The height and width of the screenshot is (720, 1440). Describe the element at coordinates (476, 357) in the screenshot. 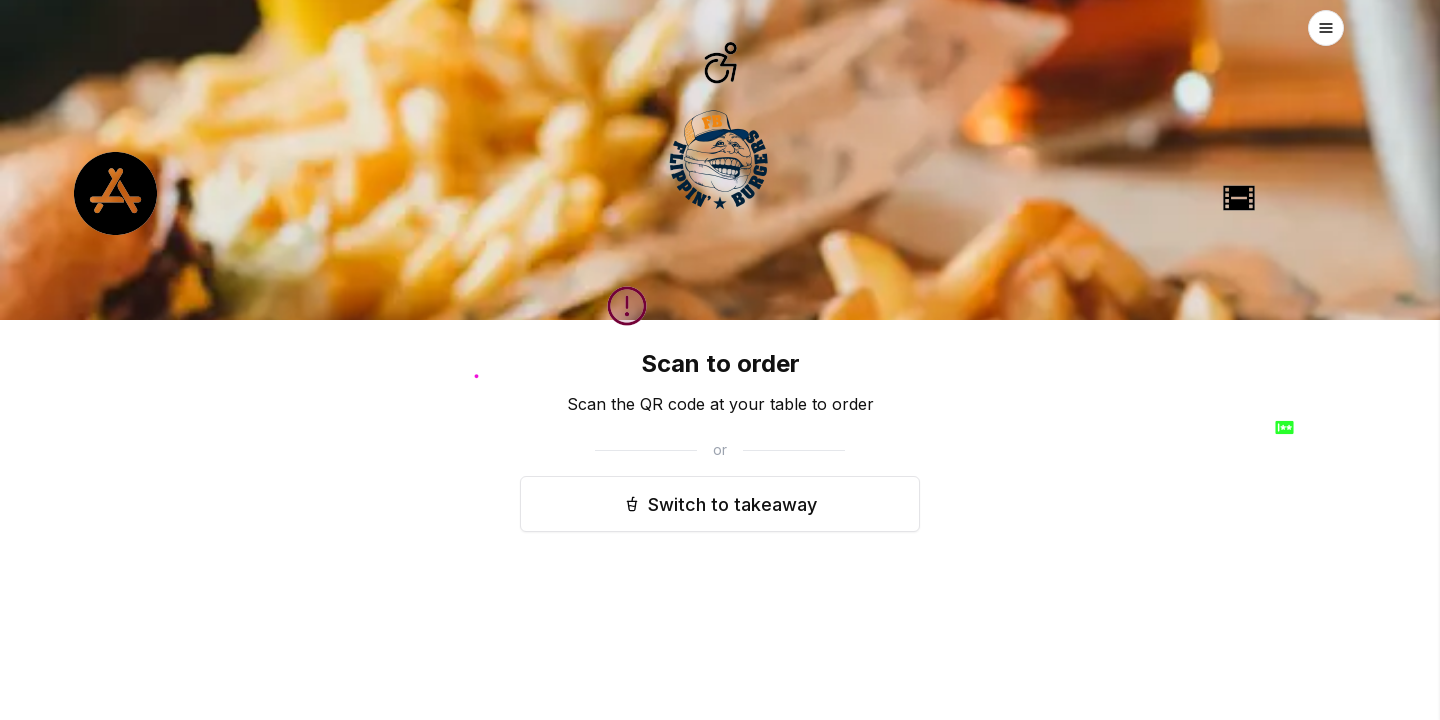

I see `no wifi signal available` at that location.